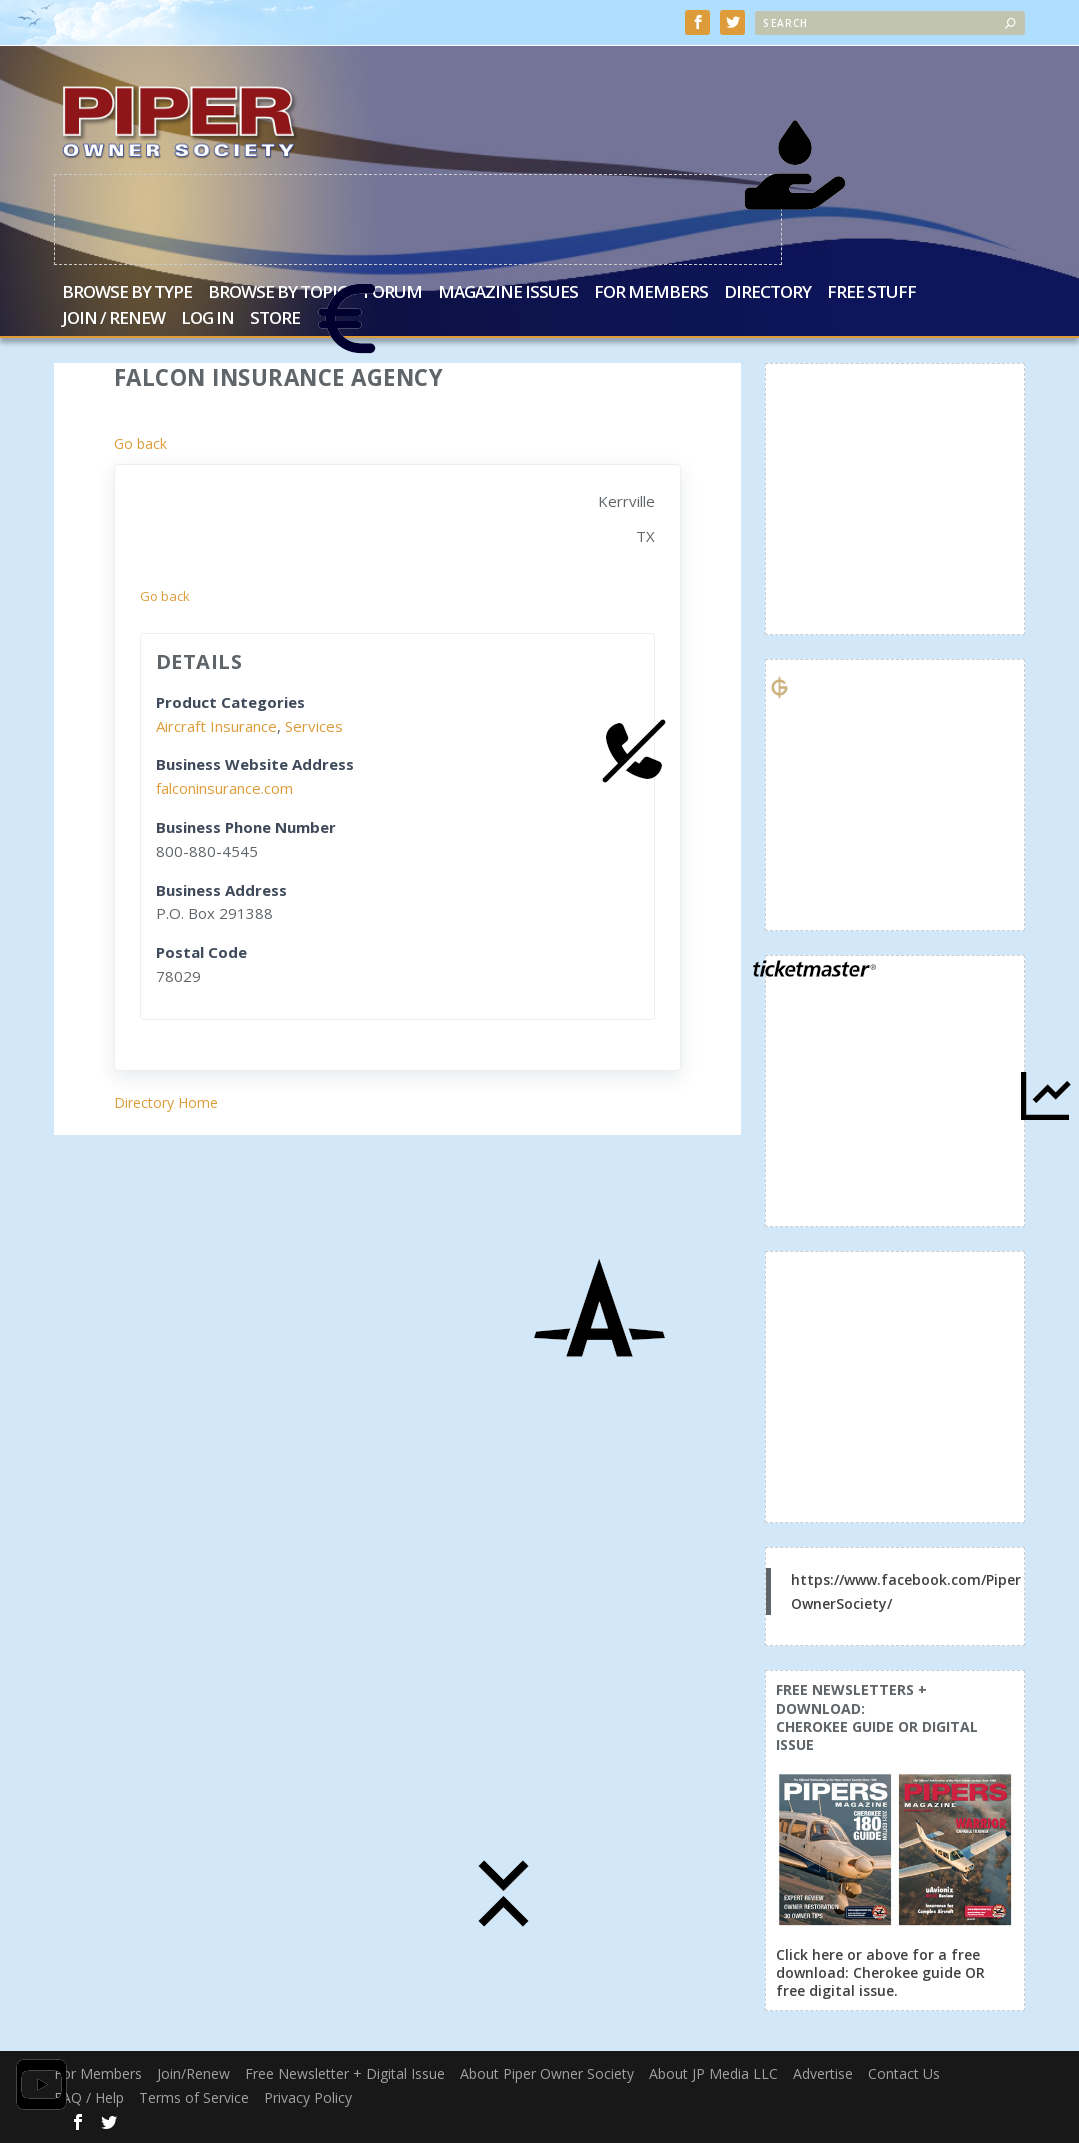 This screenshot has height=2143, width=1079. What do you see at coordinates (41, 2084) in the screenshot?
I see `open youtube` at bounding box center [41, 2084].